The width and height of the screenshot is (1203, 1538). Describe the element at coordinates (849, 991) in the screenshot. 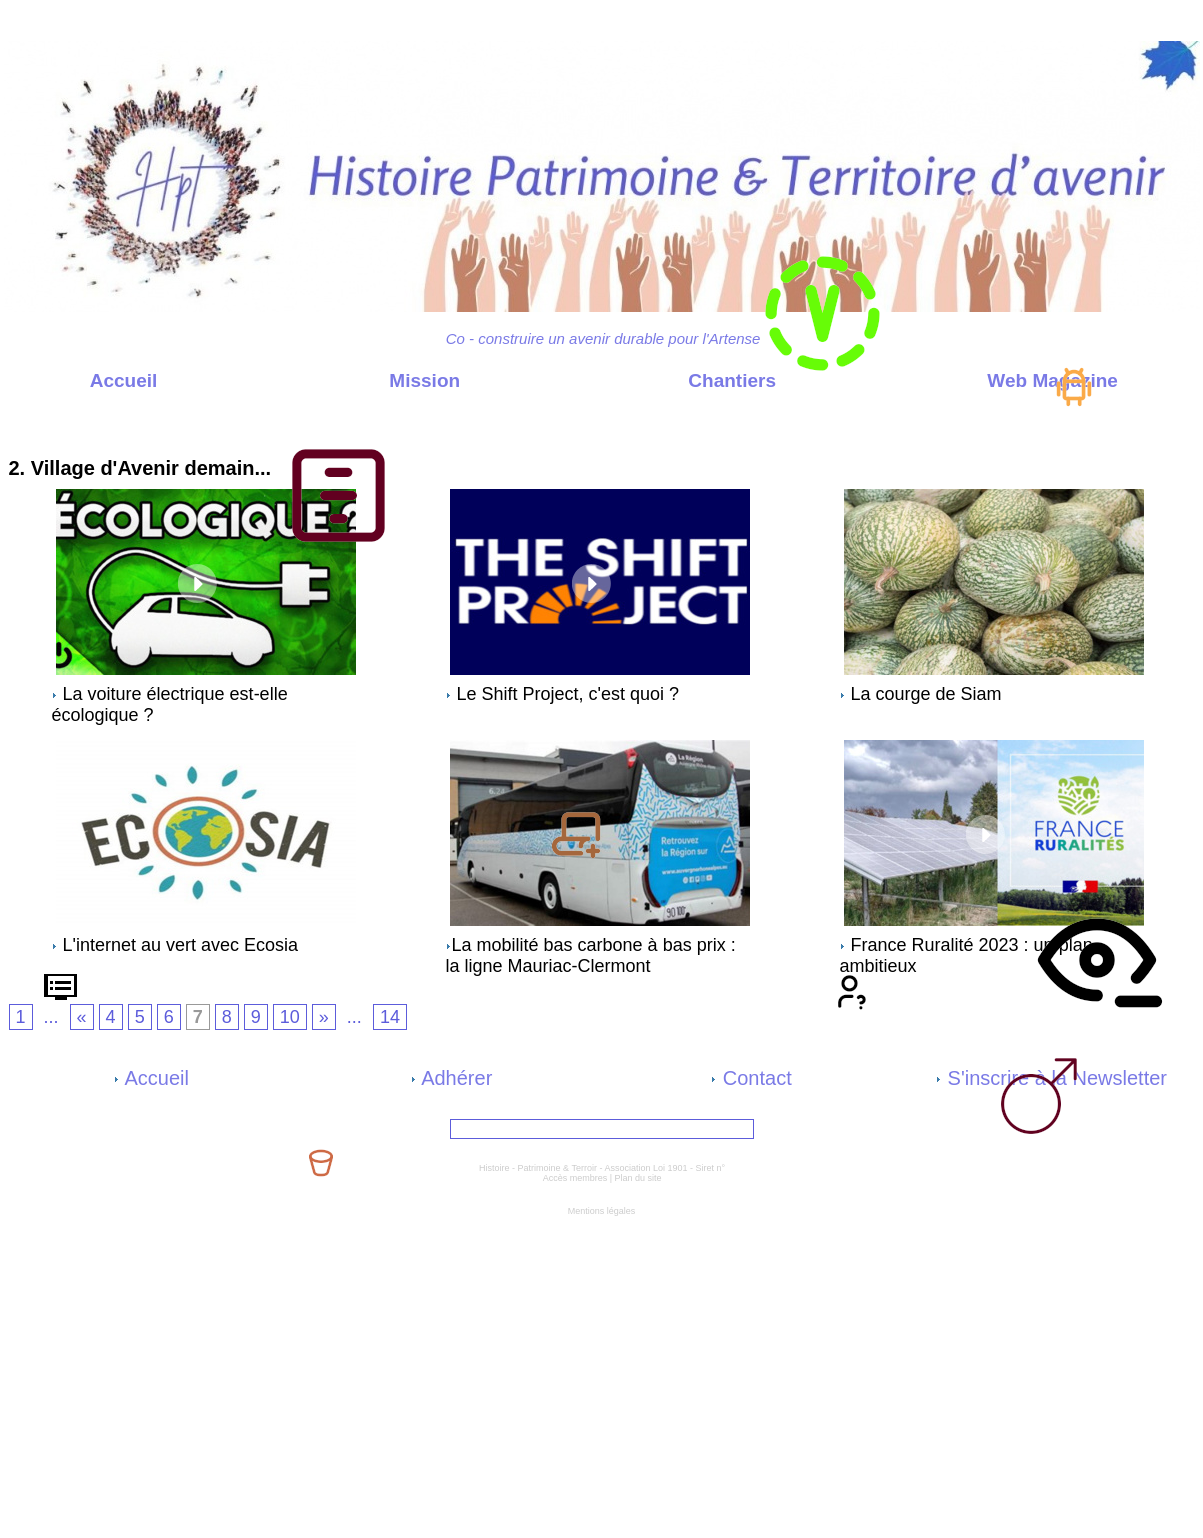

I see `unknown or unidentified user` at that location.